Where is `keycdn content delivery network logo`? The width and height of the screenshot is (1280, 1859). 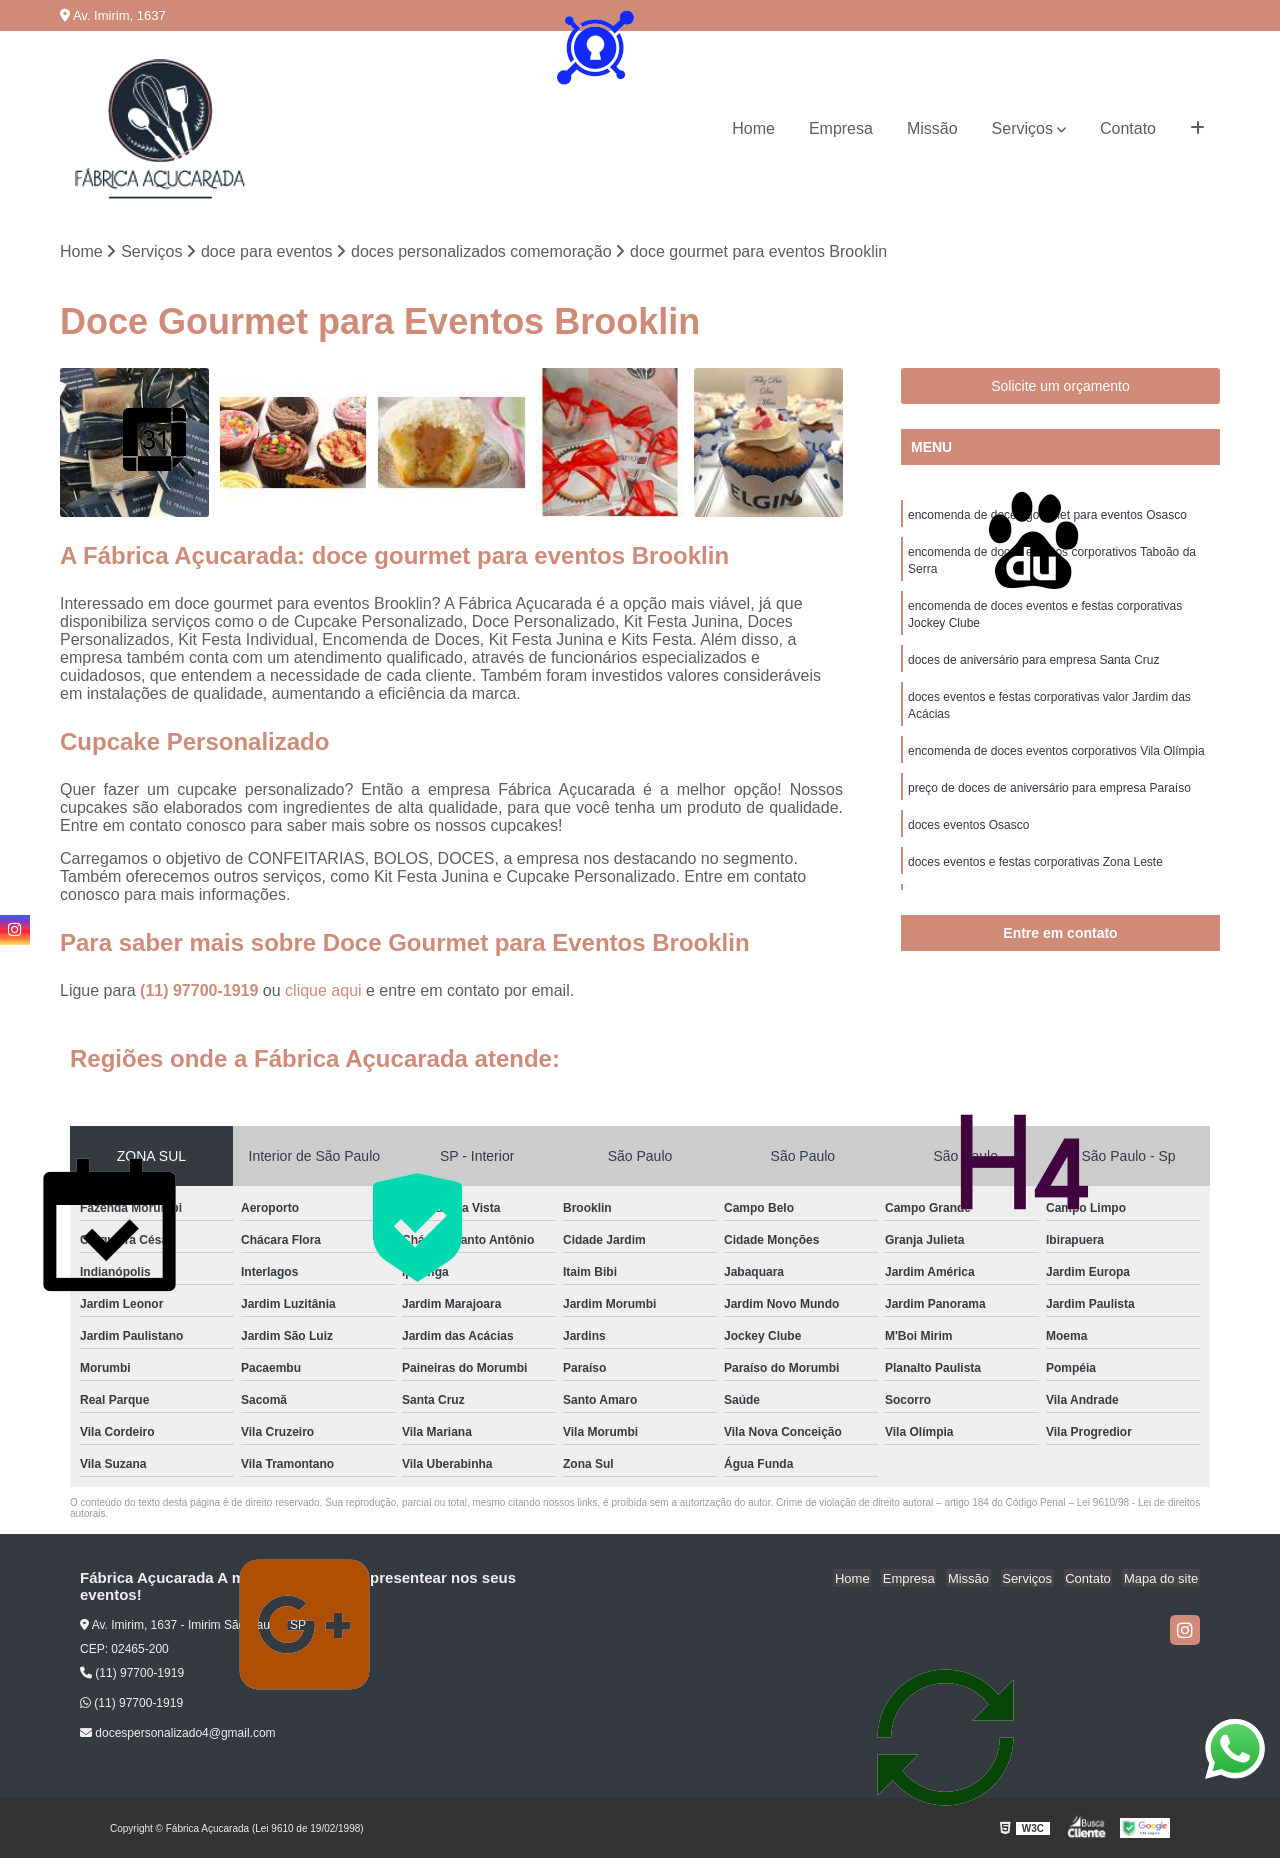 keycdn content delivery network logo is located at coordinates (595, 47).